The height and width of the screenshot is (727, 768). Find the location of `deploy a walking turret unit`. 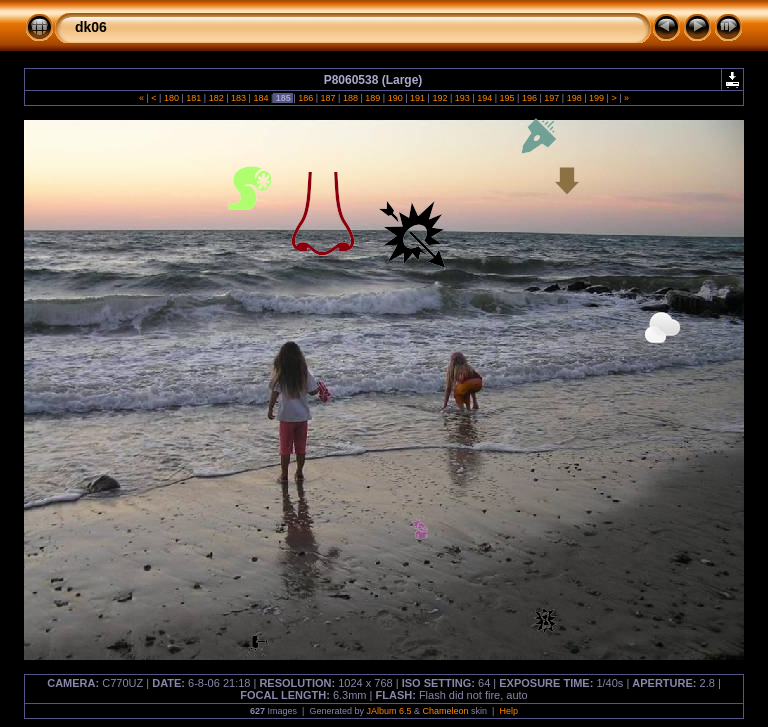

deploy a walking turret unit is located at coordinates (257, 645).